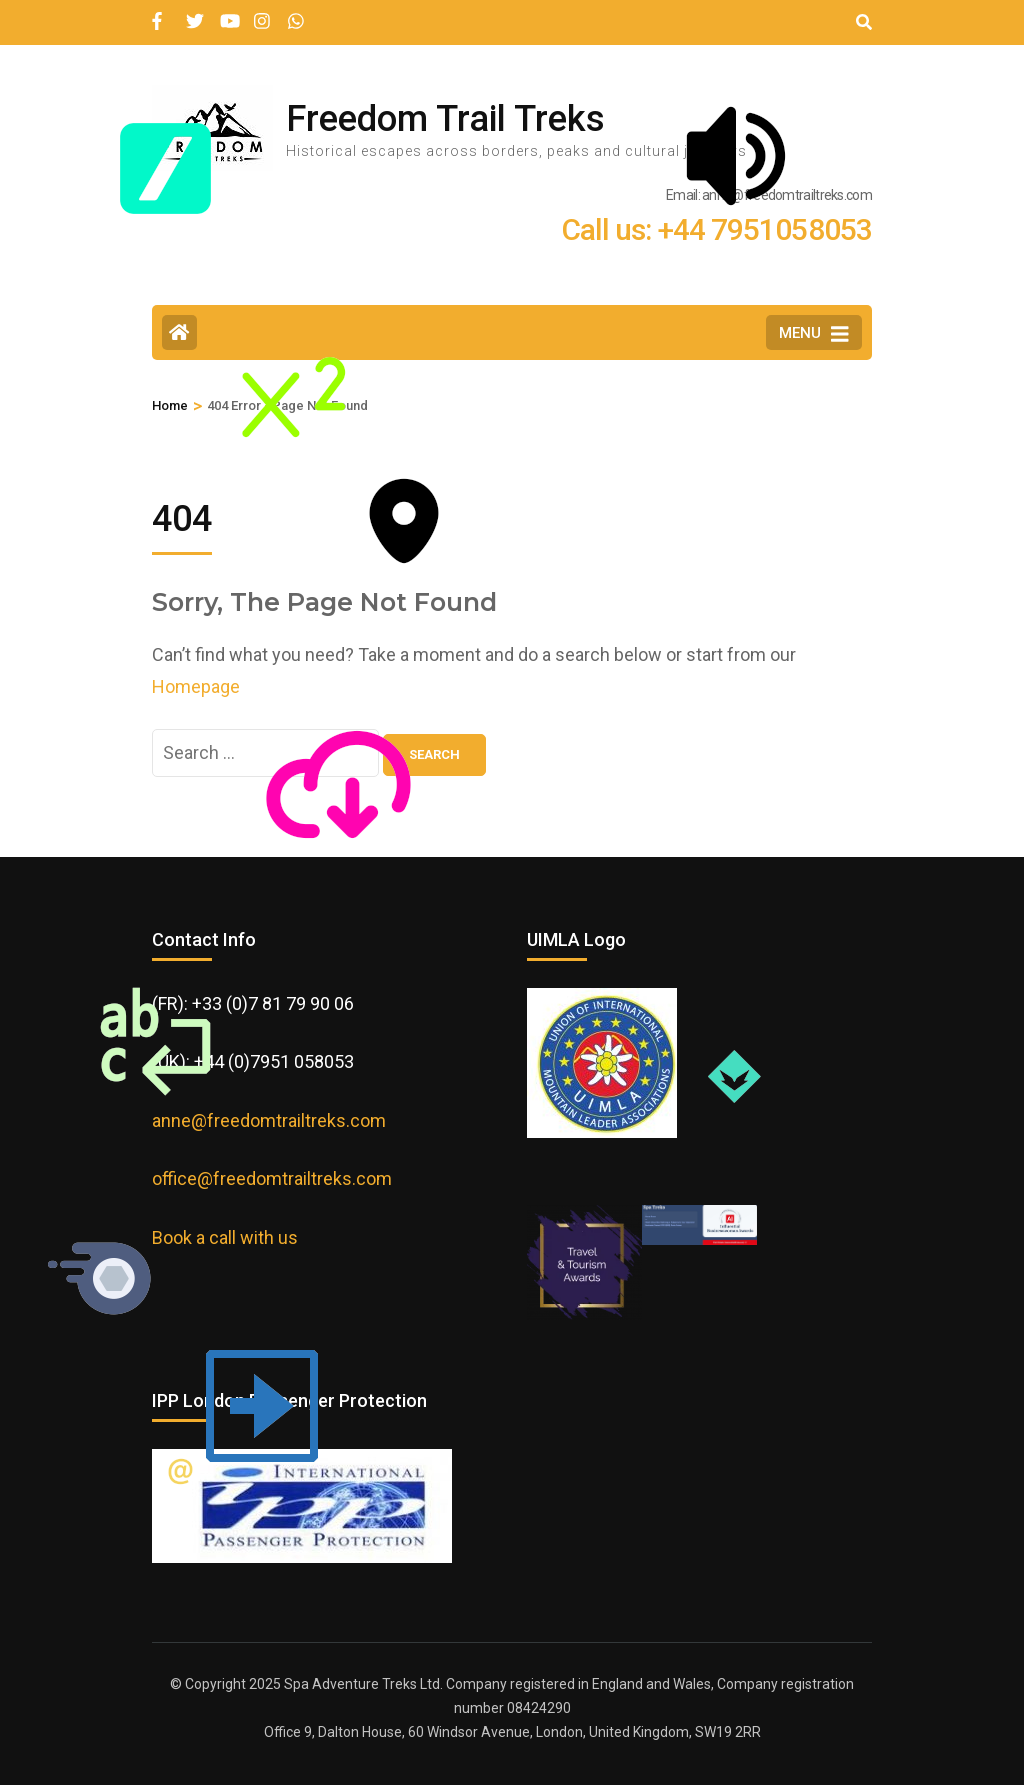  Describe the element at coordinates (288, 399) in the screenshot. I see `apply superscript formatting to selected text` at that location.